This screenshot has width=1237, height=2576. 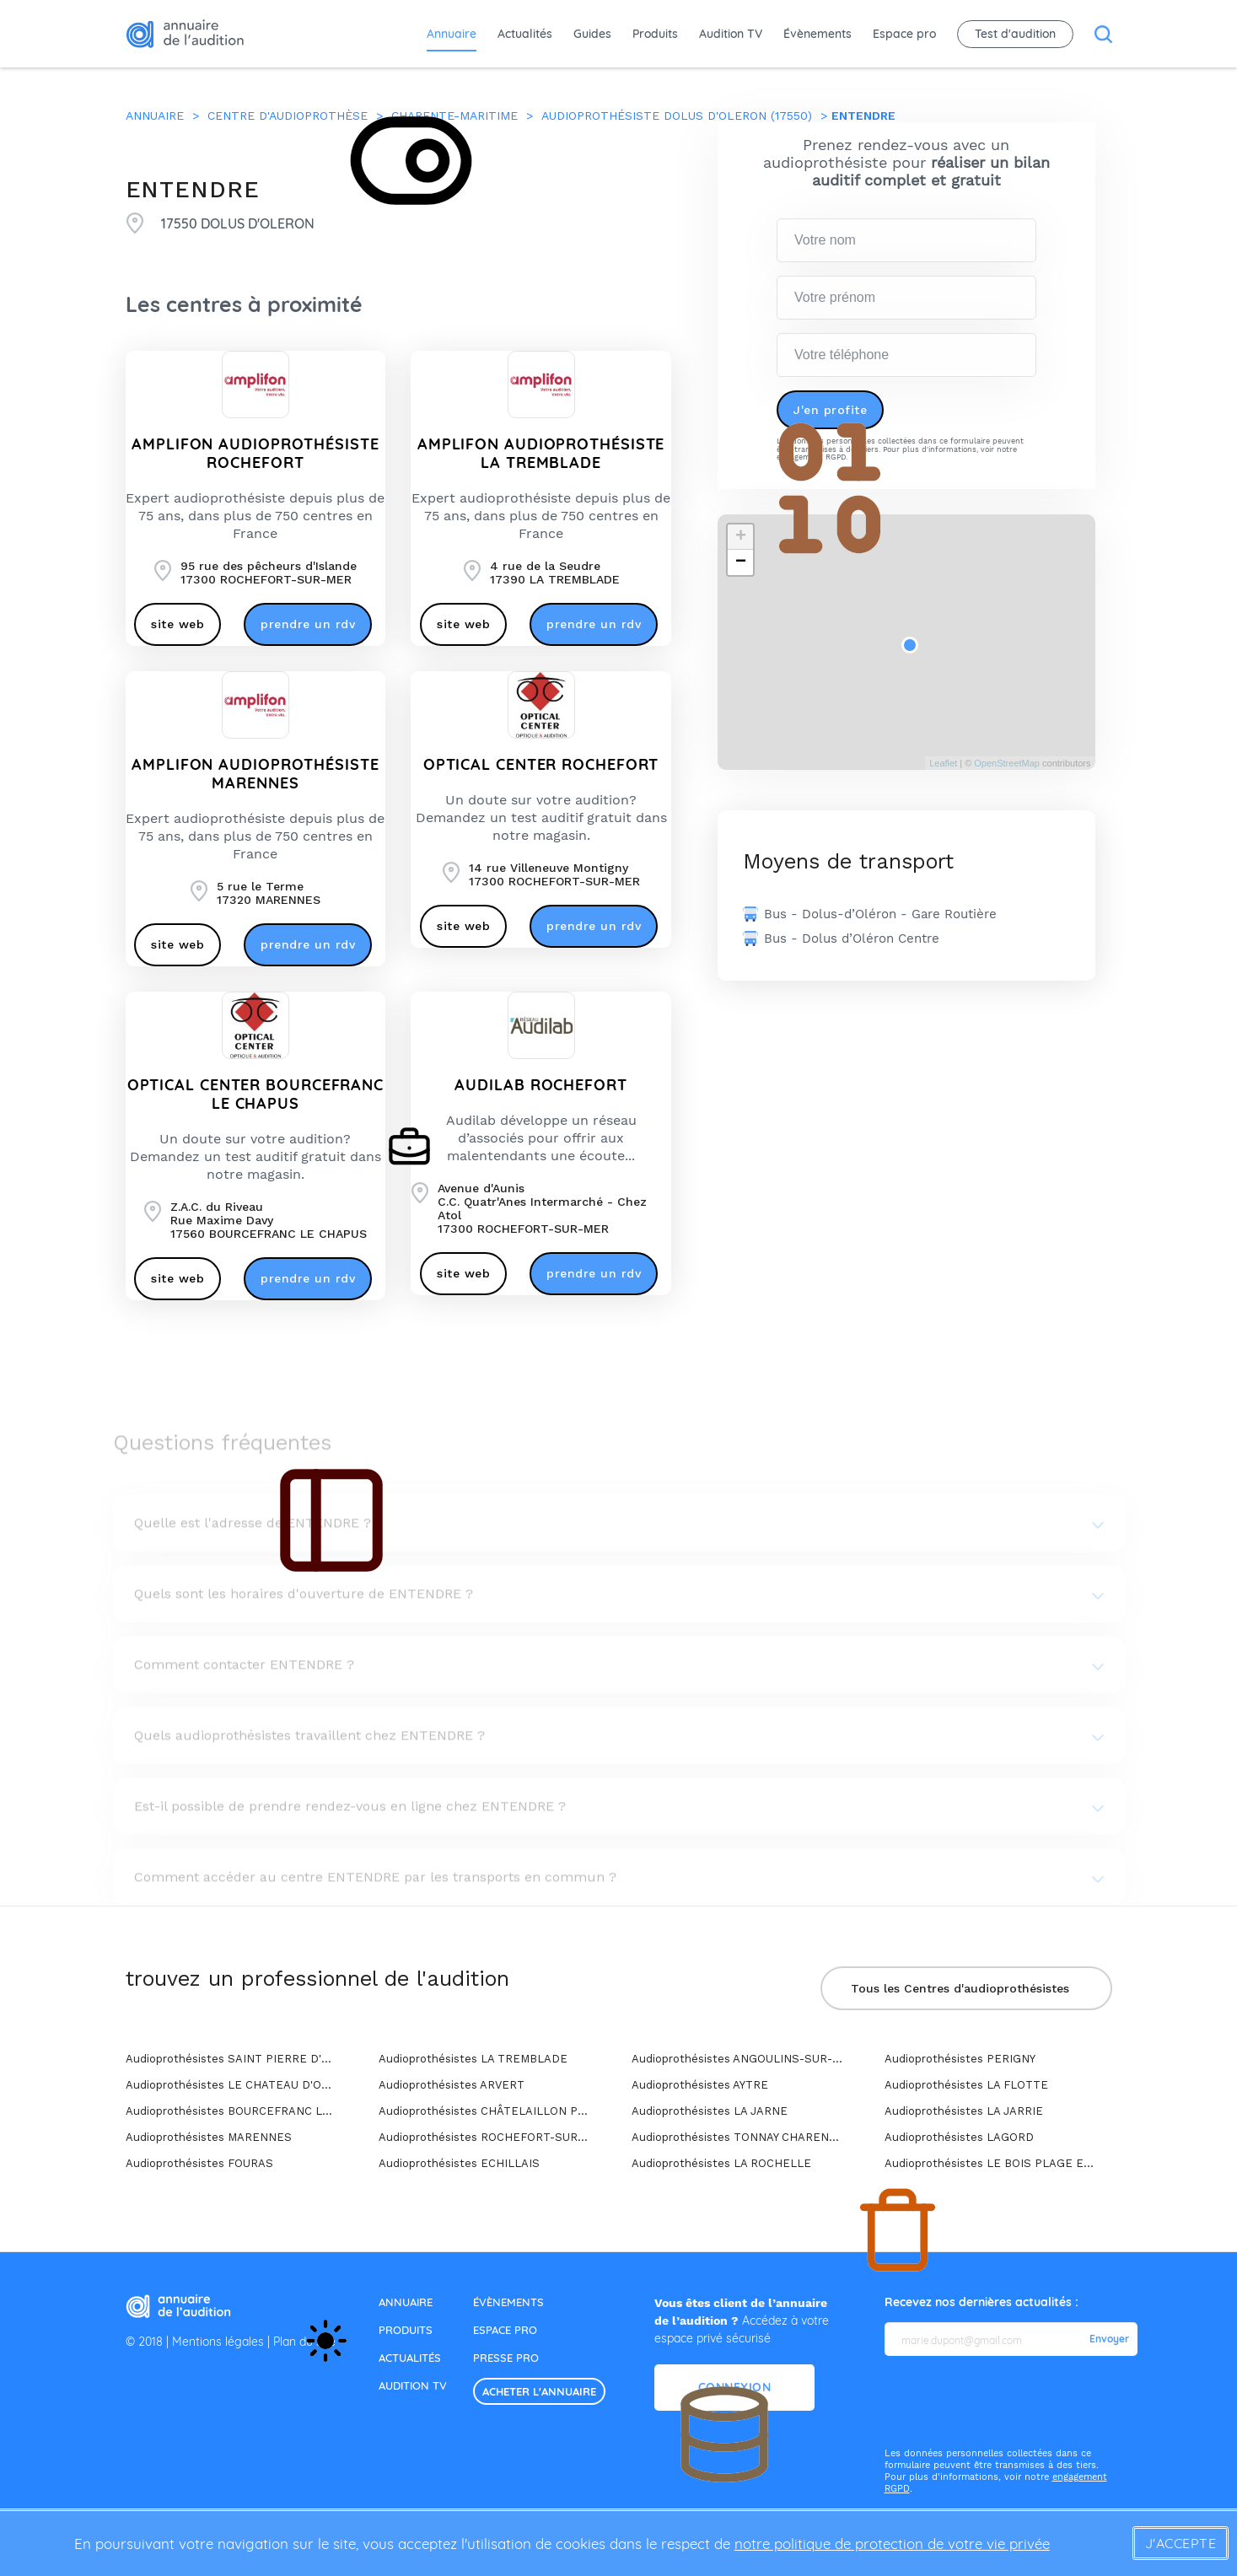 I want to click on view or edit binary code, so click(x=830, y=488).